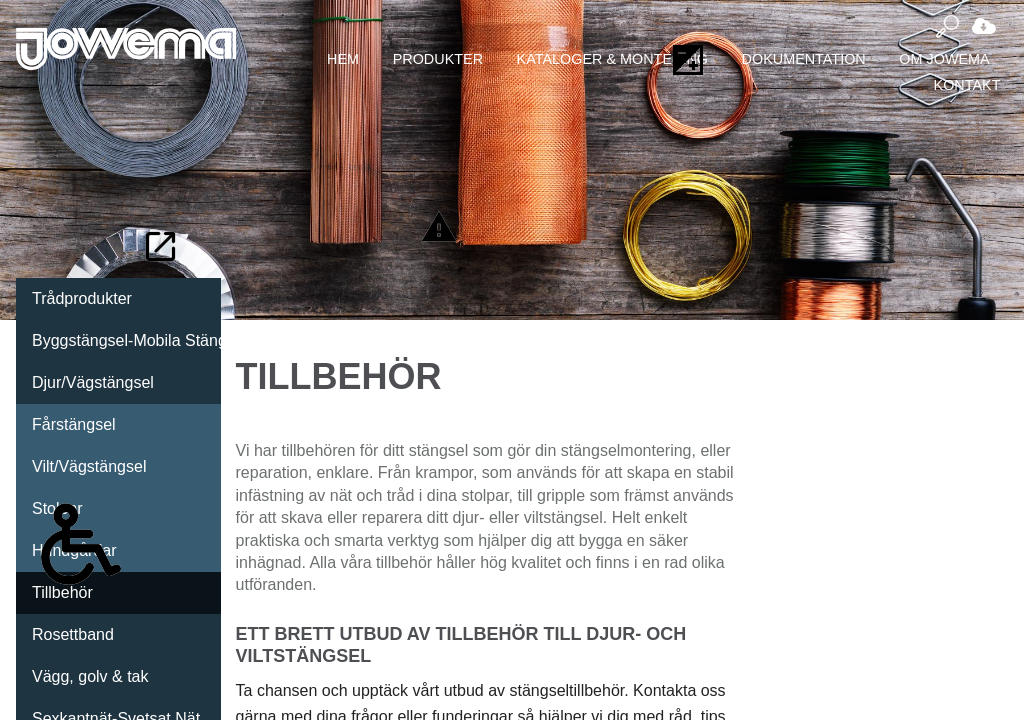  I want to click on adjust image exposure settings, so click(688, 60).